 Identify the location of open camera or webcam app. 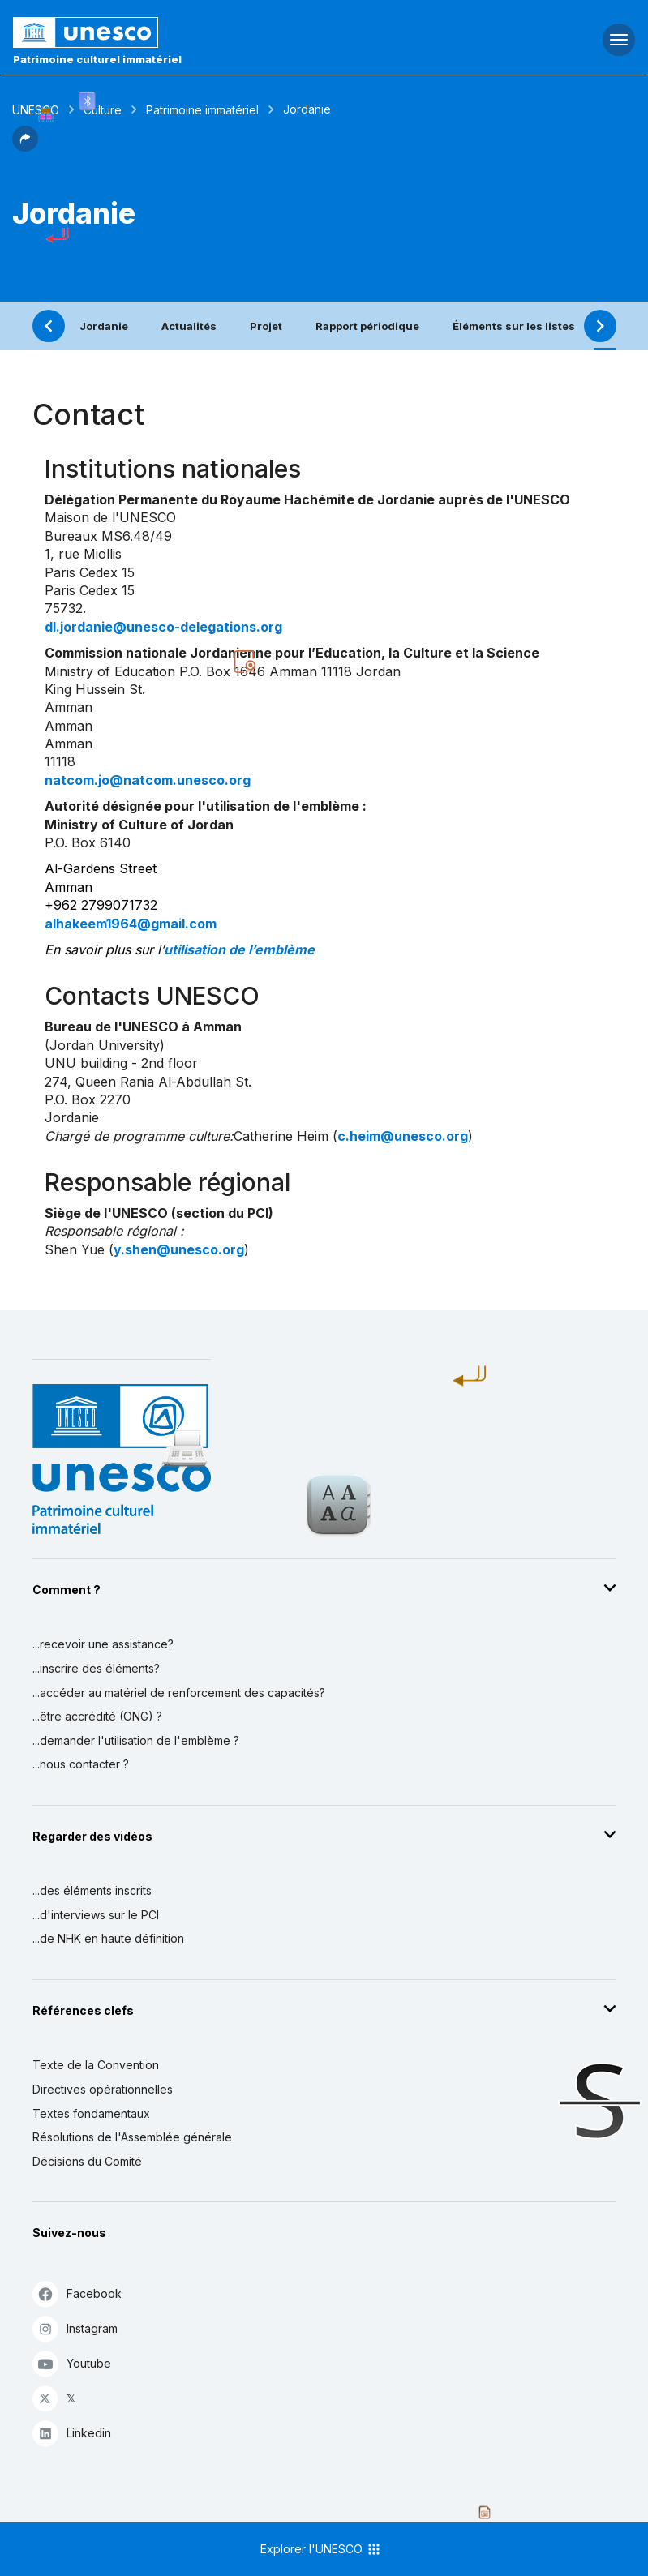
(244, 662).